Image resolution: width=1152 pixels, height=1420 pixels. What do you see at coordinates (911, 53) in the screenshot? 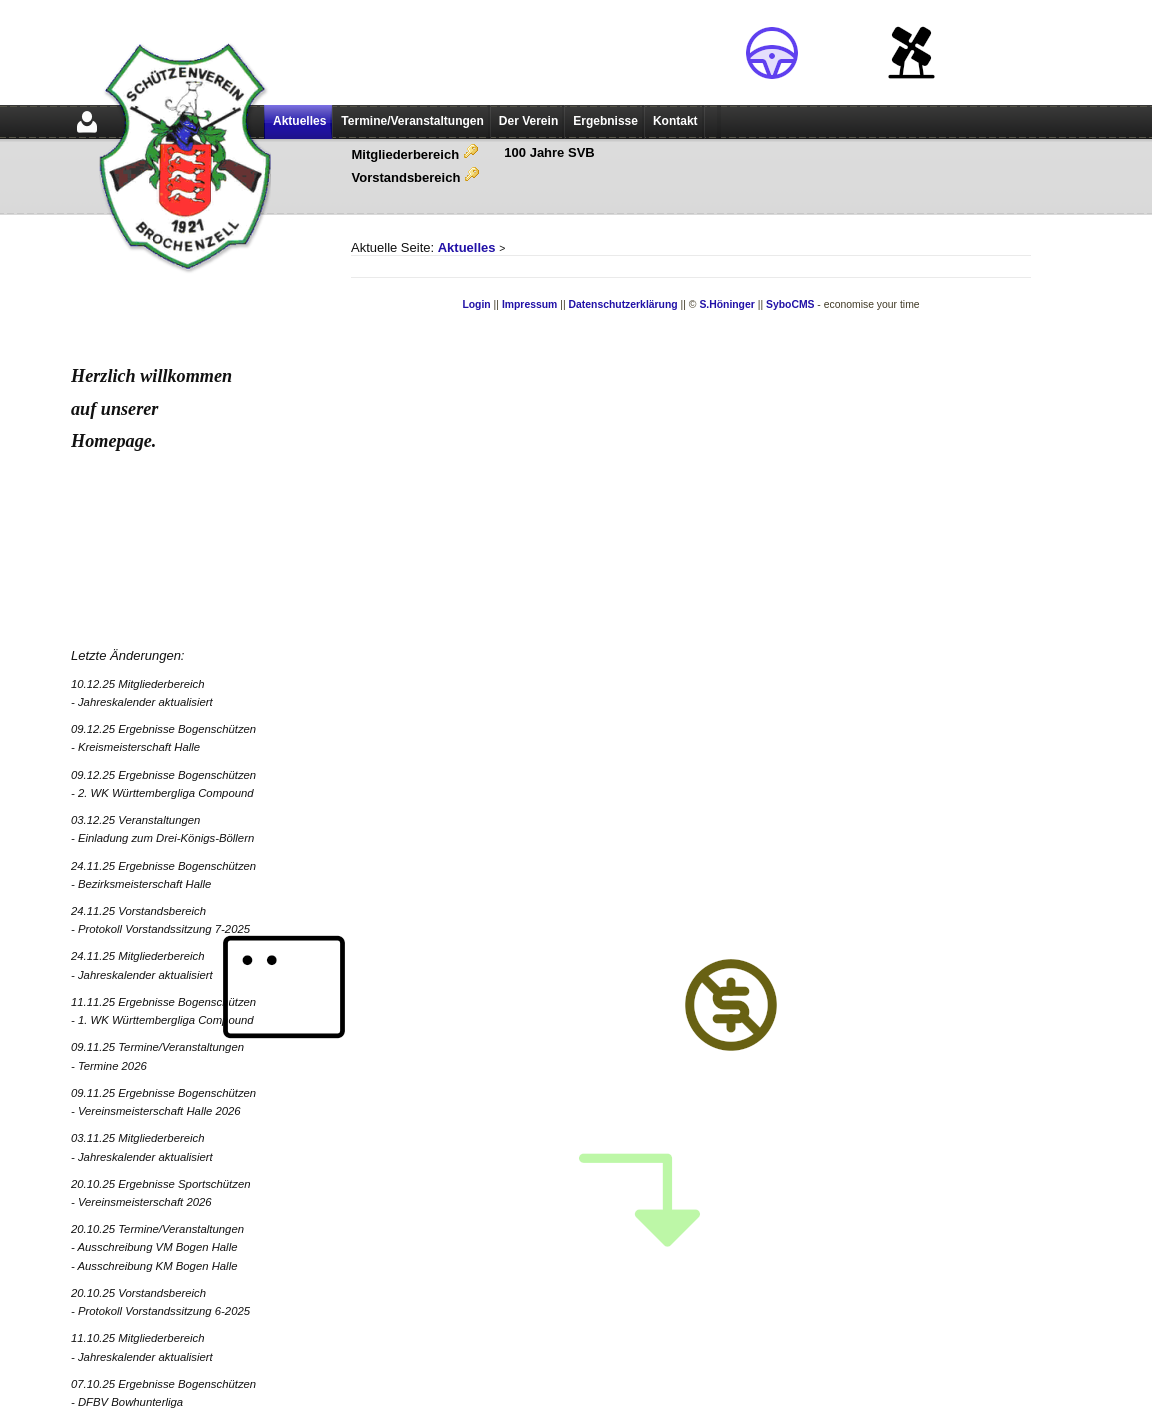
I see `access wind energy or renewable power settings` at bounding box center [911, 53].